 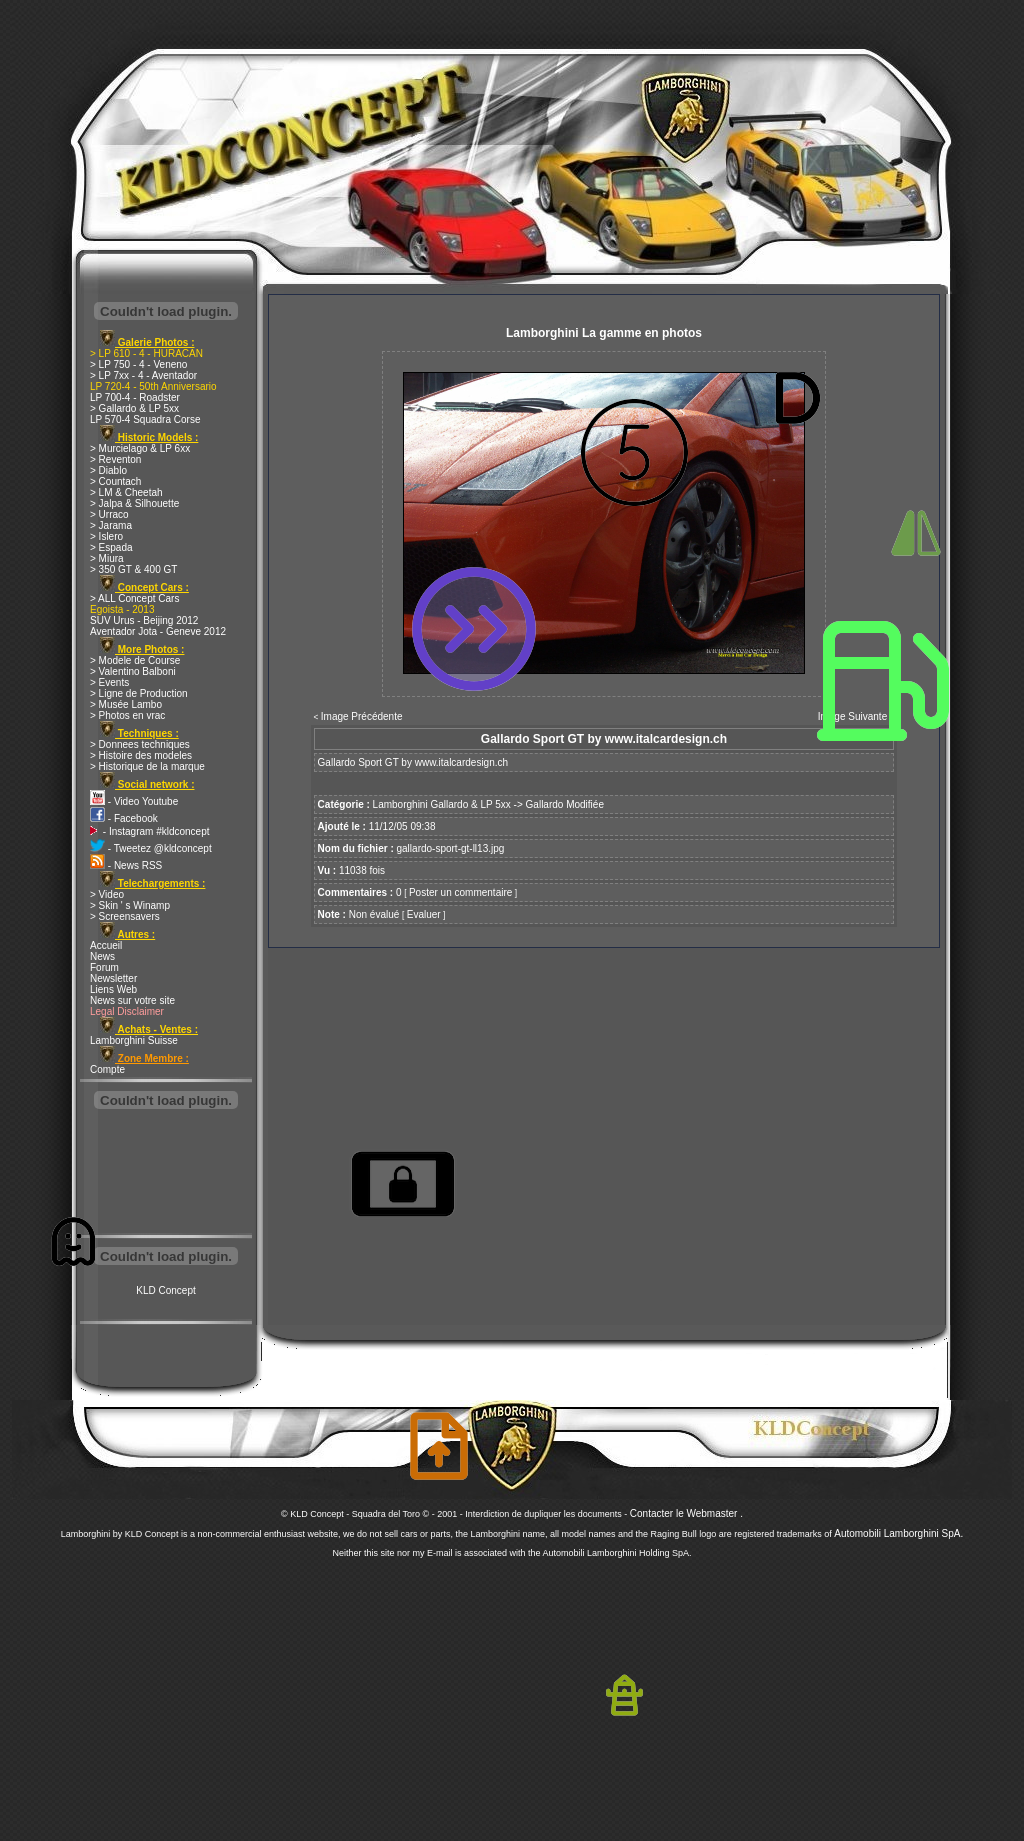 I want to click on lock screen orientation to landscape mode, so click(x=403, y=1184).